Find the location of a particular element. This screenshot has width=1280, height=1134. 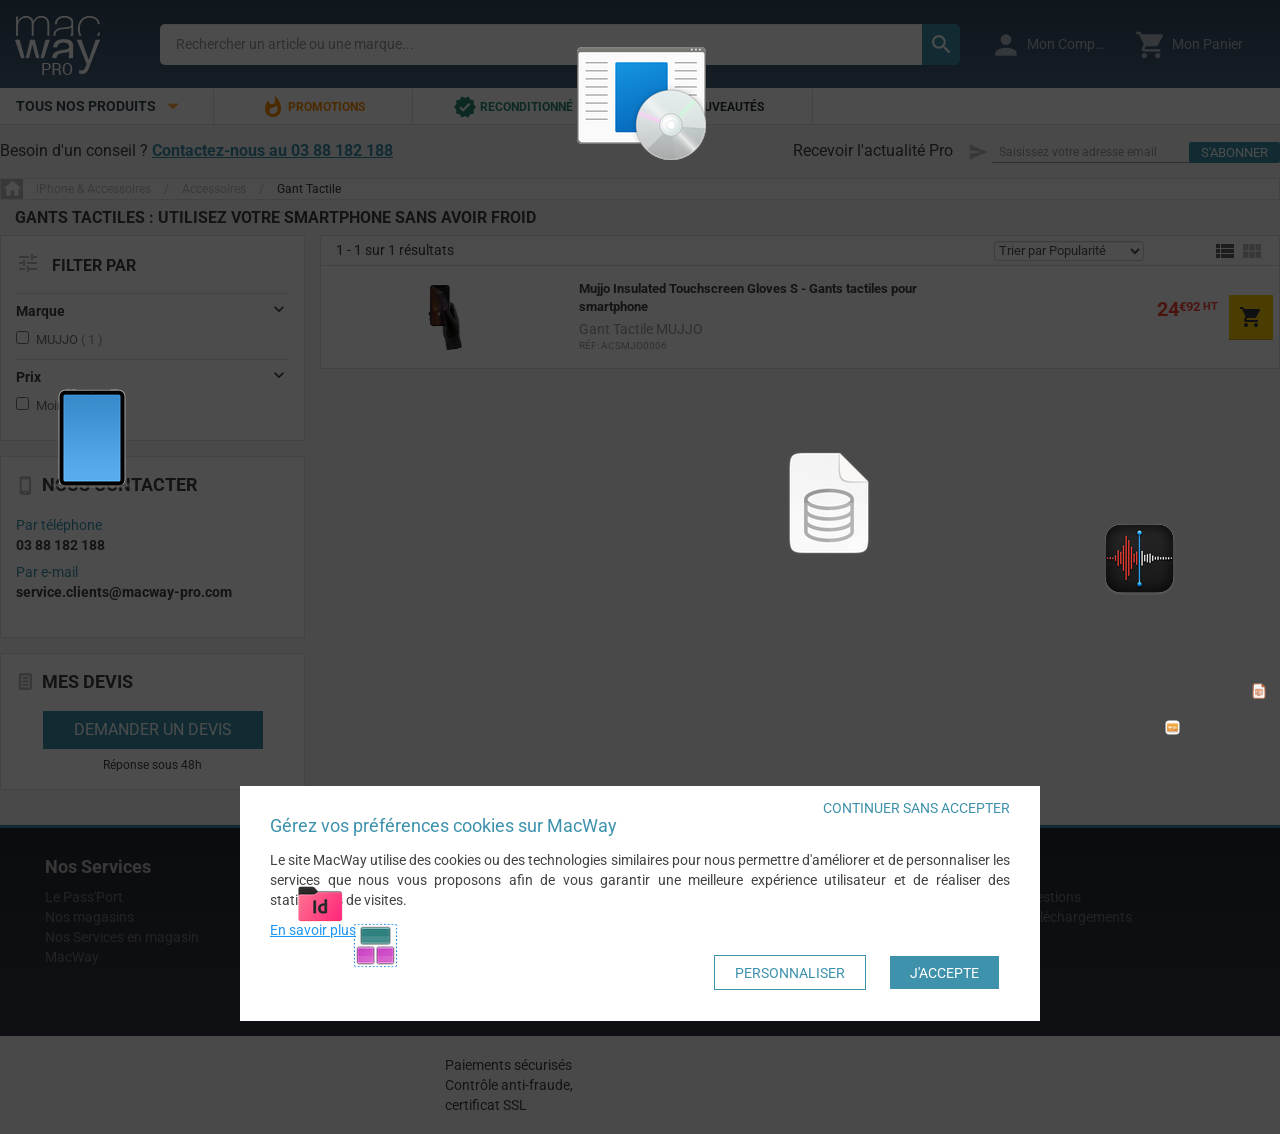

folder containing adobe indesign project files is located at coordinates (320, 905).